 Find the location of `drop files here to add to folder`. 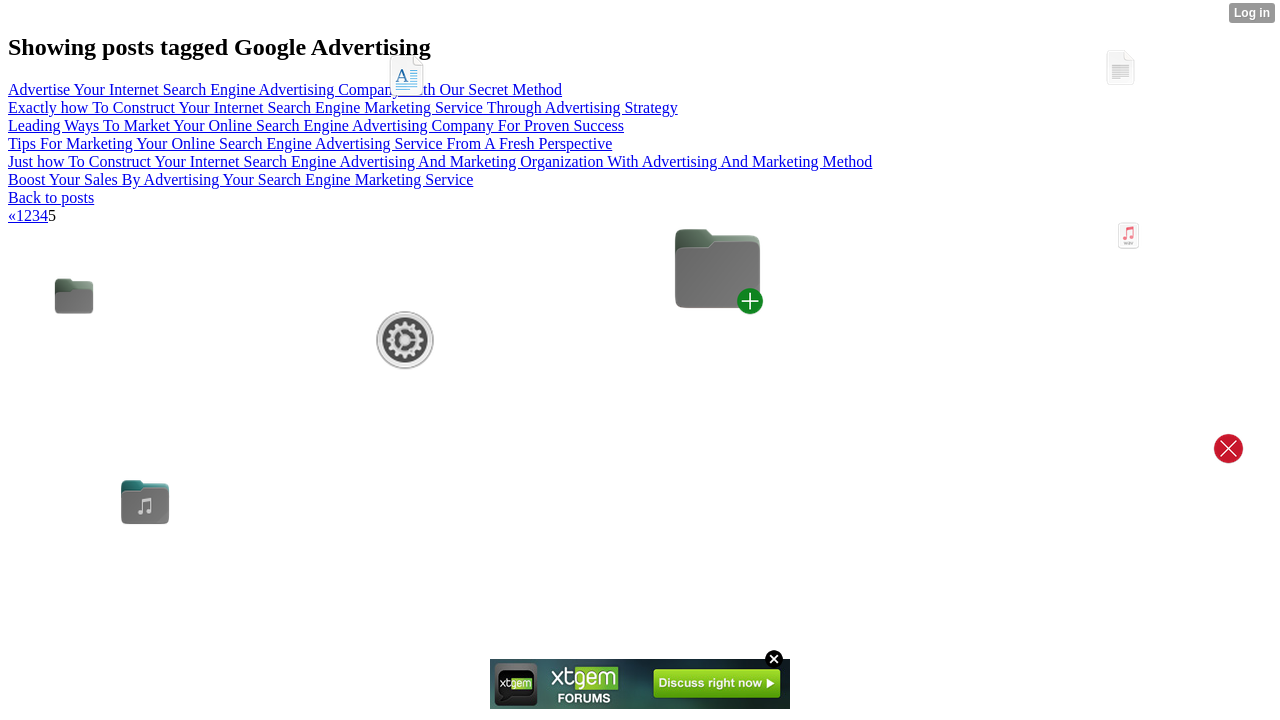

drop files here to add to folder is located at coordinates (74, 296).